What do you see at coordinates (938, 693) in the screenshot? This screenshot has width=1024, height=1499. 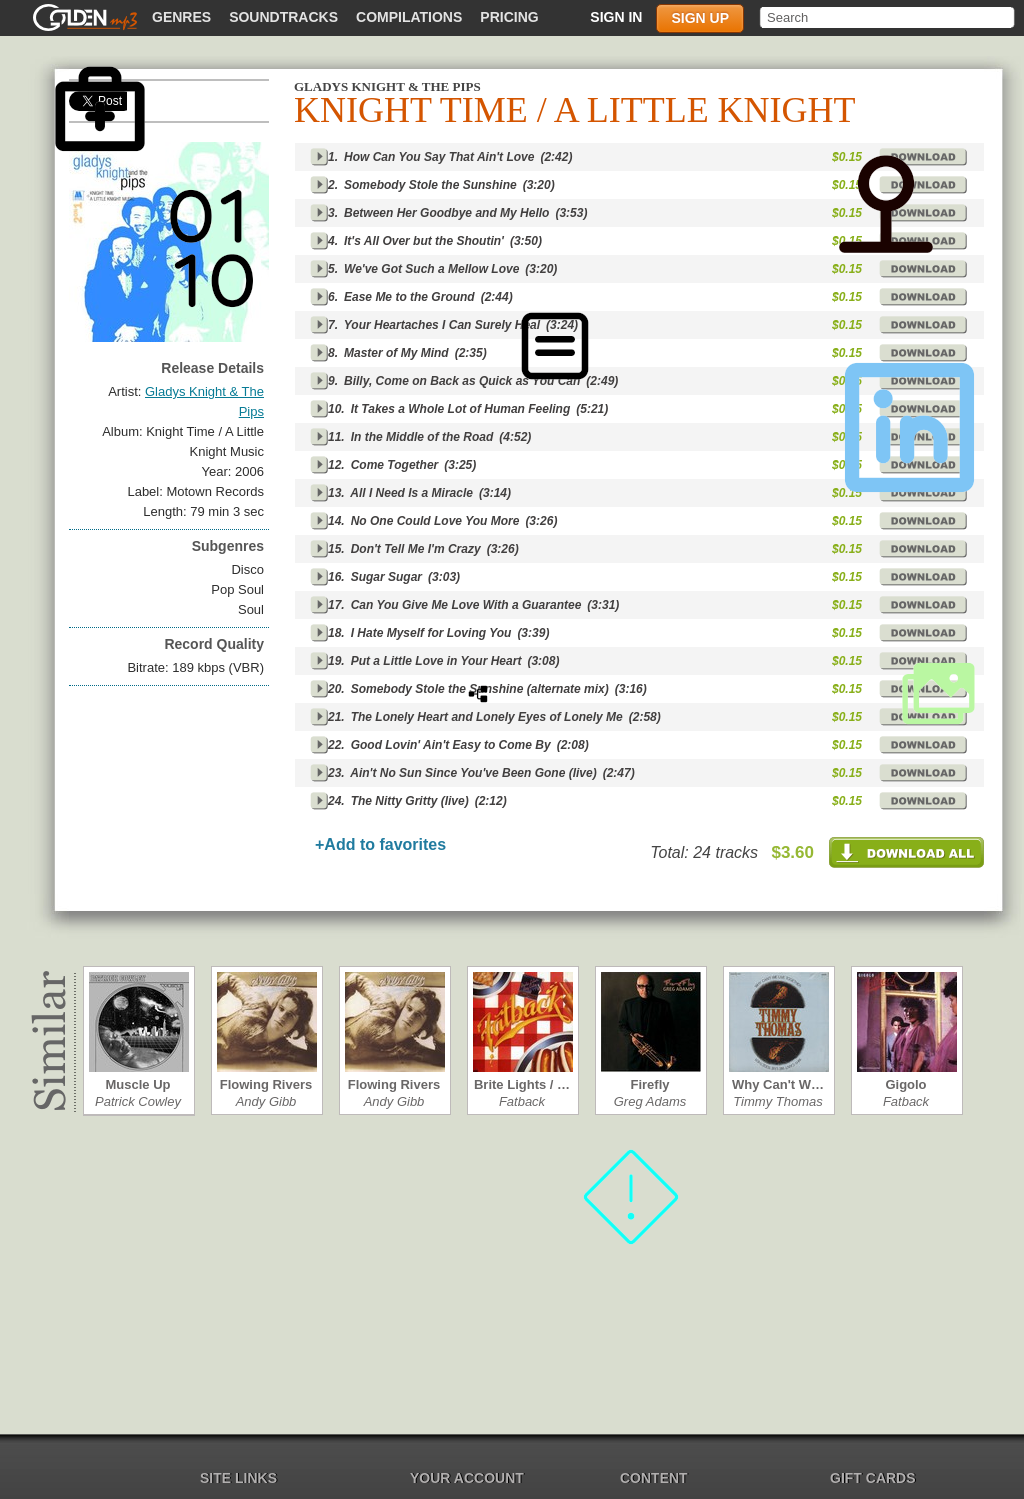 I see `view photo gallery or image library` at bounding box center [938, 693].